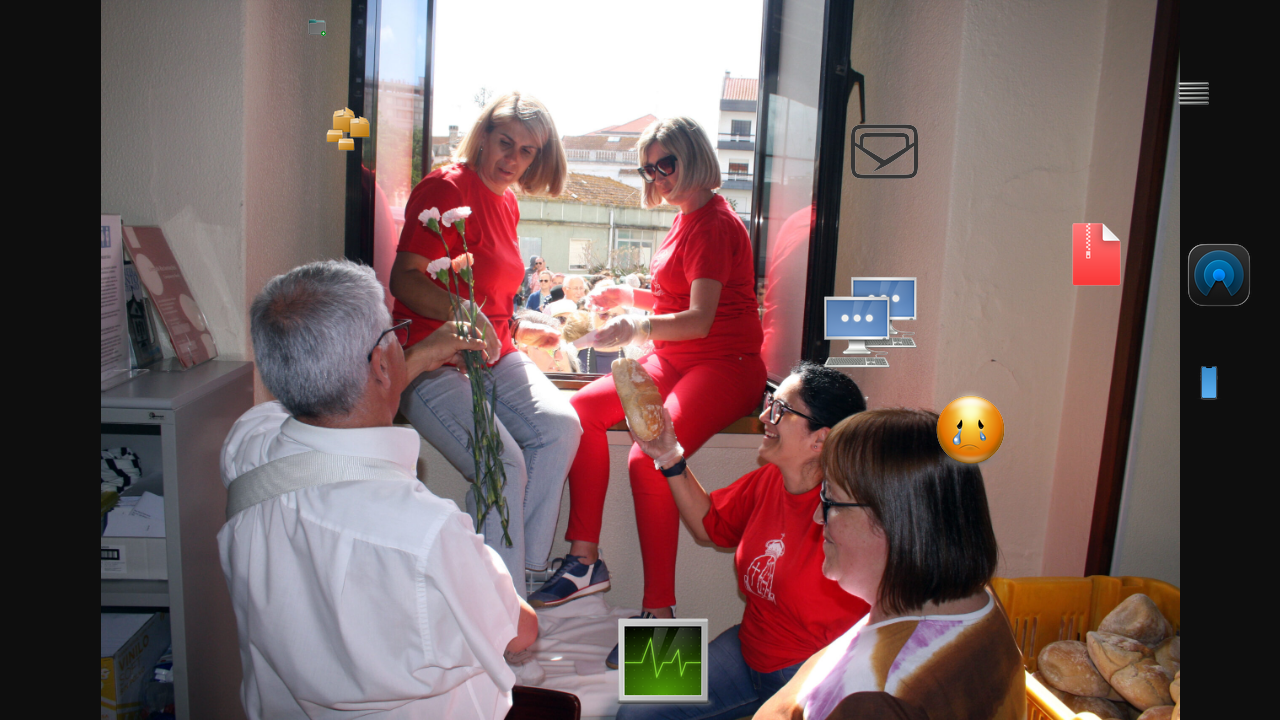 This screenshot has height=720, width=1280. I want to click on justify text to fill both margins, so click(1193, 93).